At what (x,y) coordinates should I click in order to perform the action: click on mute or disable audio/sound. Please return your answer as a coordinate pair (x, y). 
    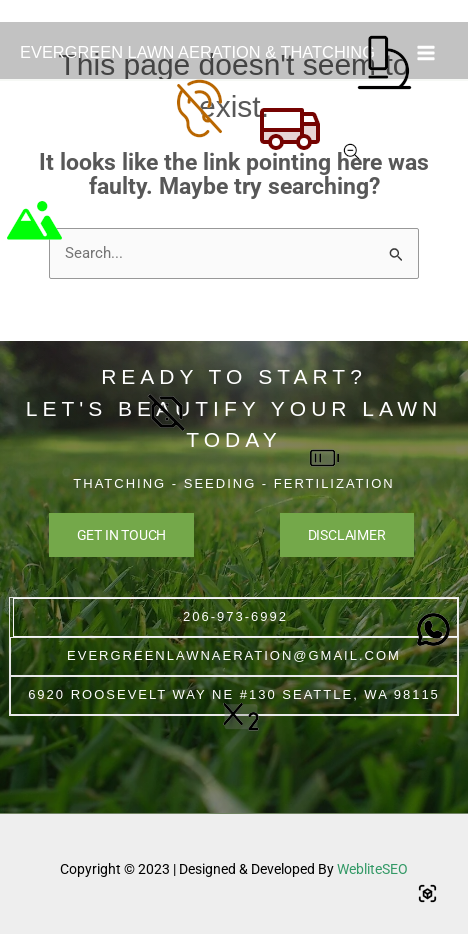
    Looking at the image, I should click on (199, 108).